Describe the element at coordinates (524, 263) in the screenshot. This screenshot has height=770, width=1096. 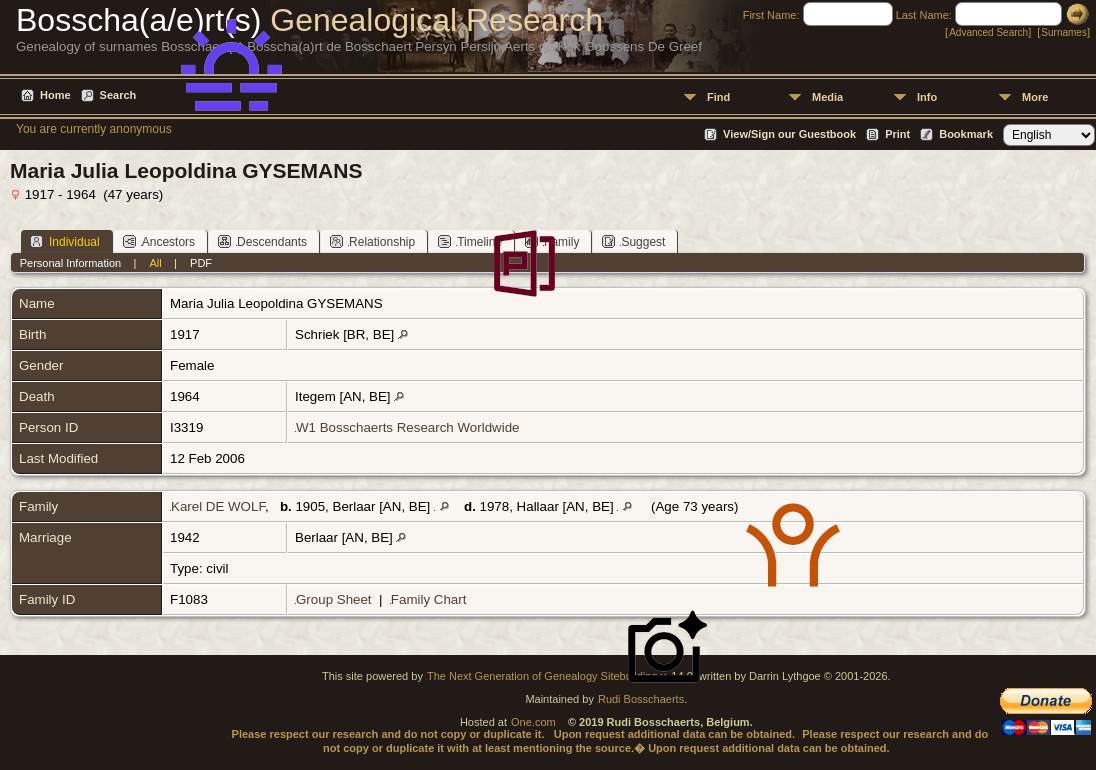
I see `open a PowerPoint presentation file` at that location.